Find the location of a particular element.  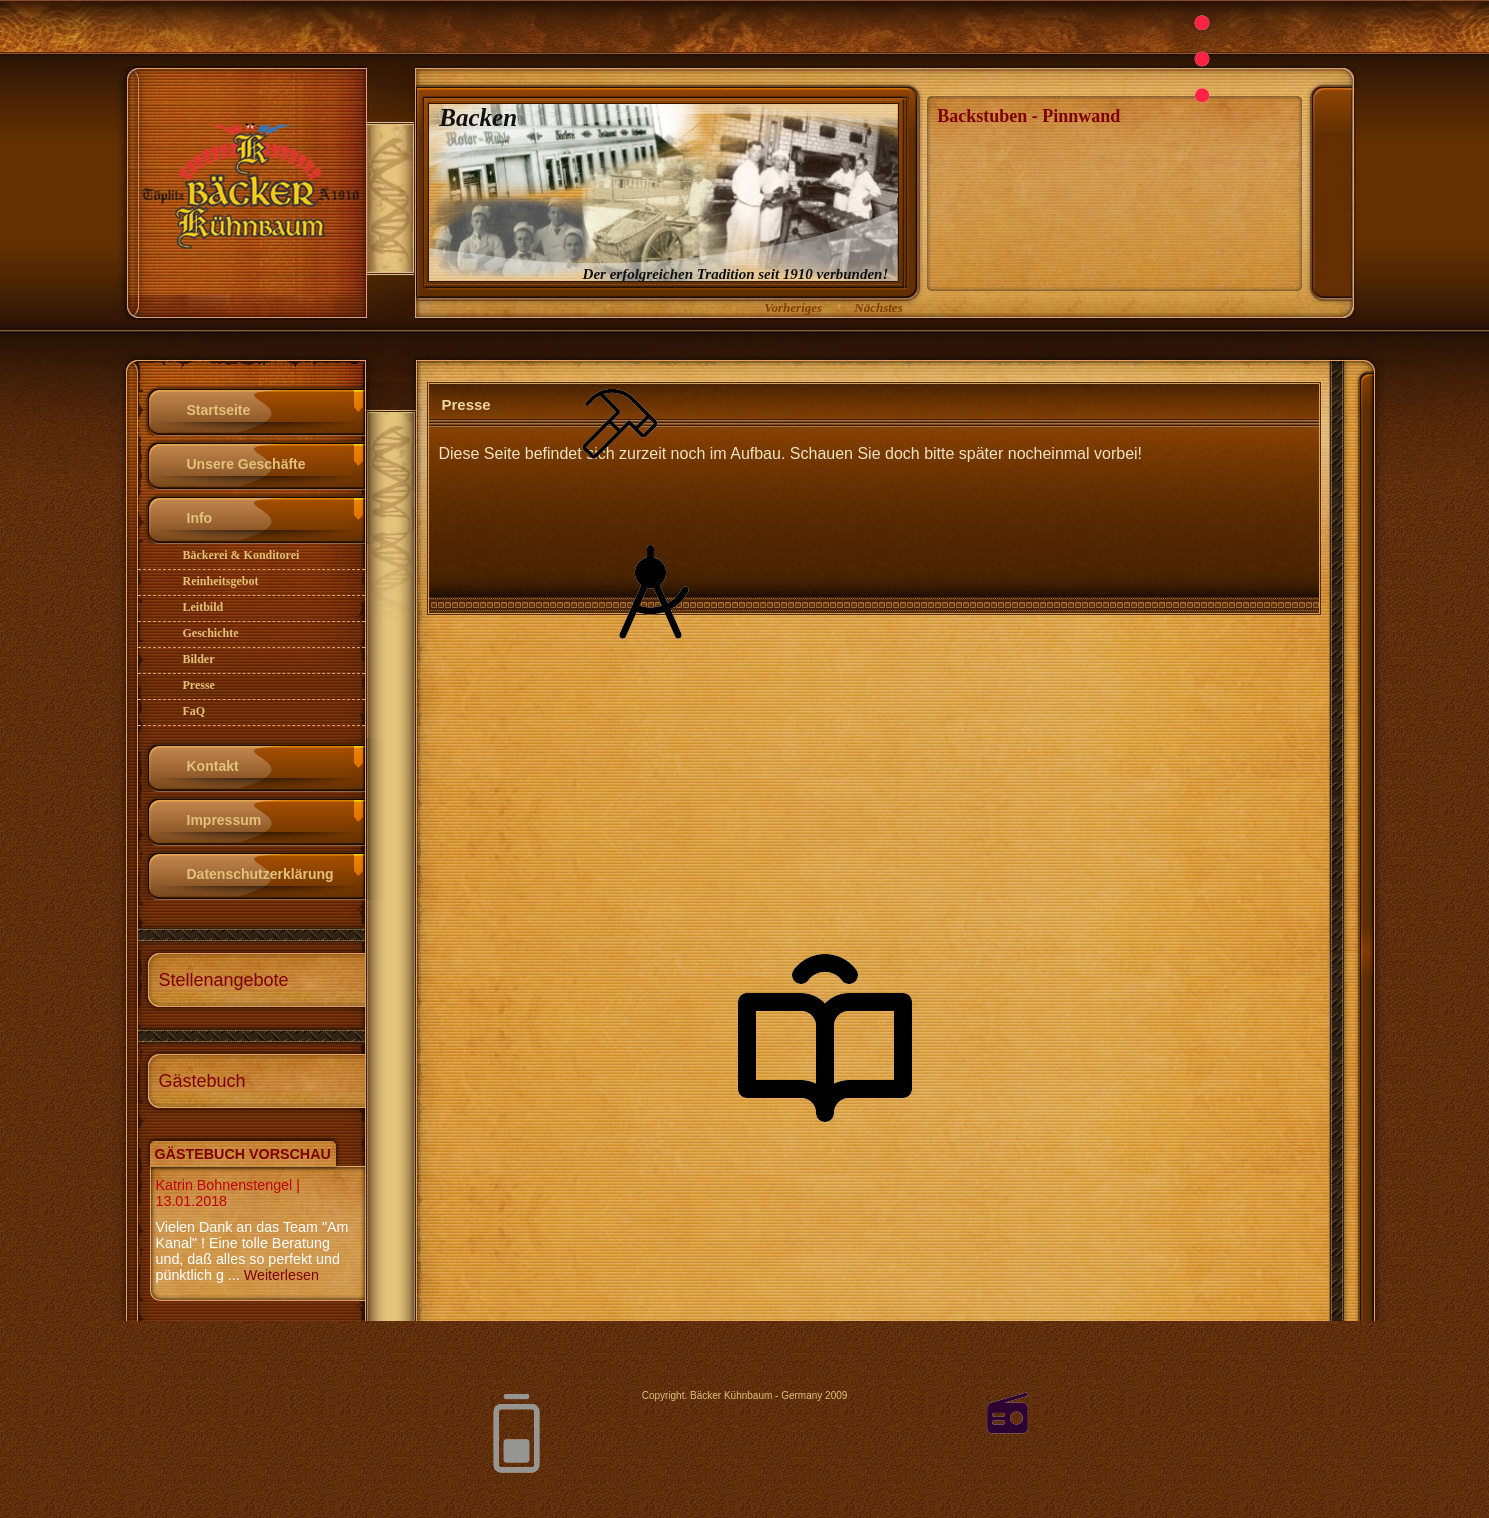

access your contacts or address book is located at coordinates (825, 1035).